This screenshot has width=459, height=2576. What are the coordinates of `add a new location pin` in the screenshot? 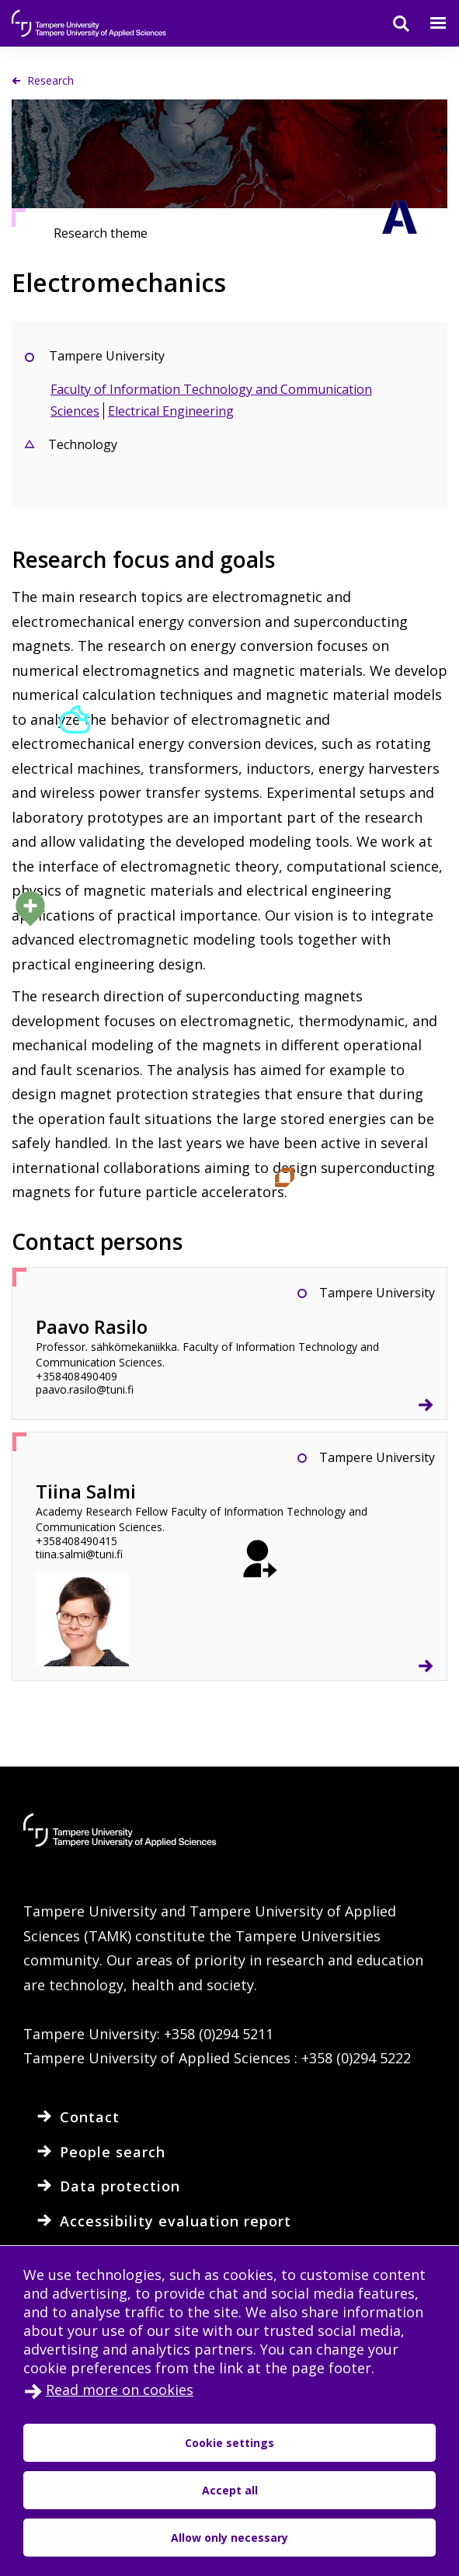 It's located at (30, 907).